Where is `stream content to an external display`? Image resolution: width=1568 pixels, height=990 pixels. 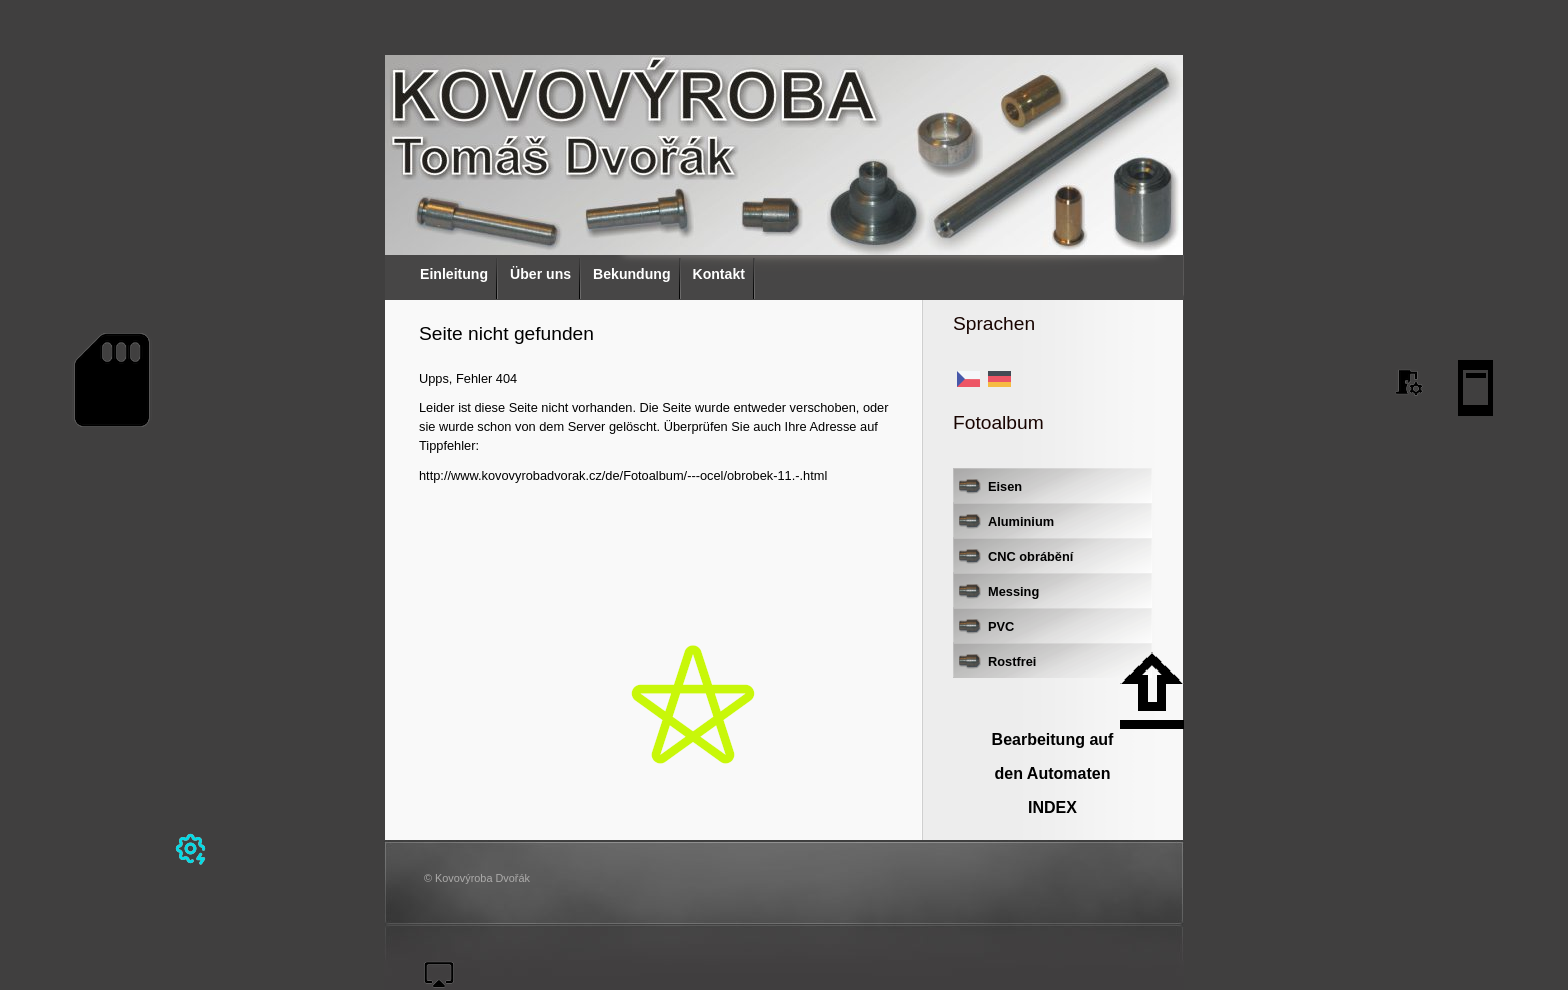 stream content to an external display is located at coordinates (439, 974).